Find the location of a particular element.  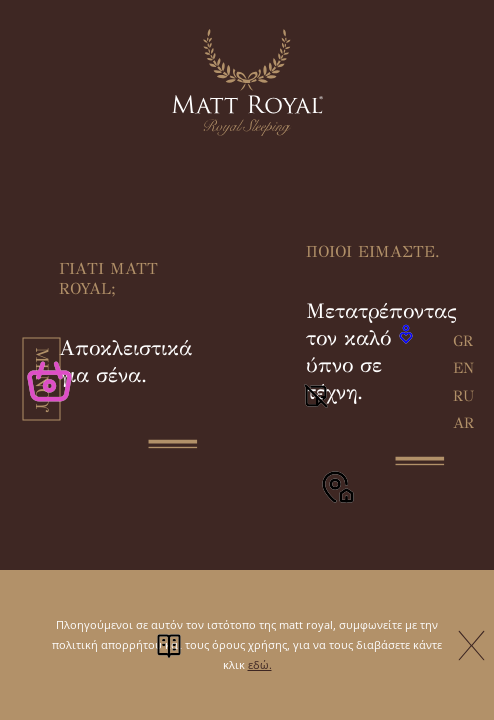

show empathy or emotional support features is located at coordinates (406, 334).